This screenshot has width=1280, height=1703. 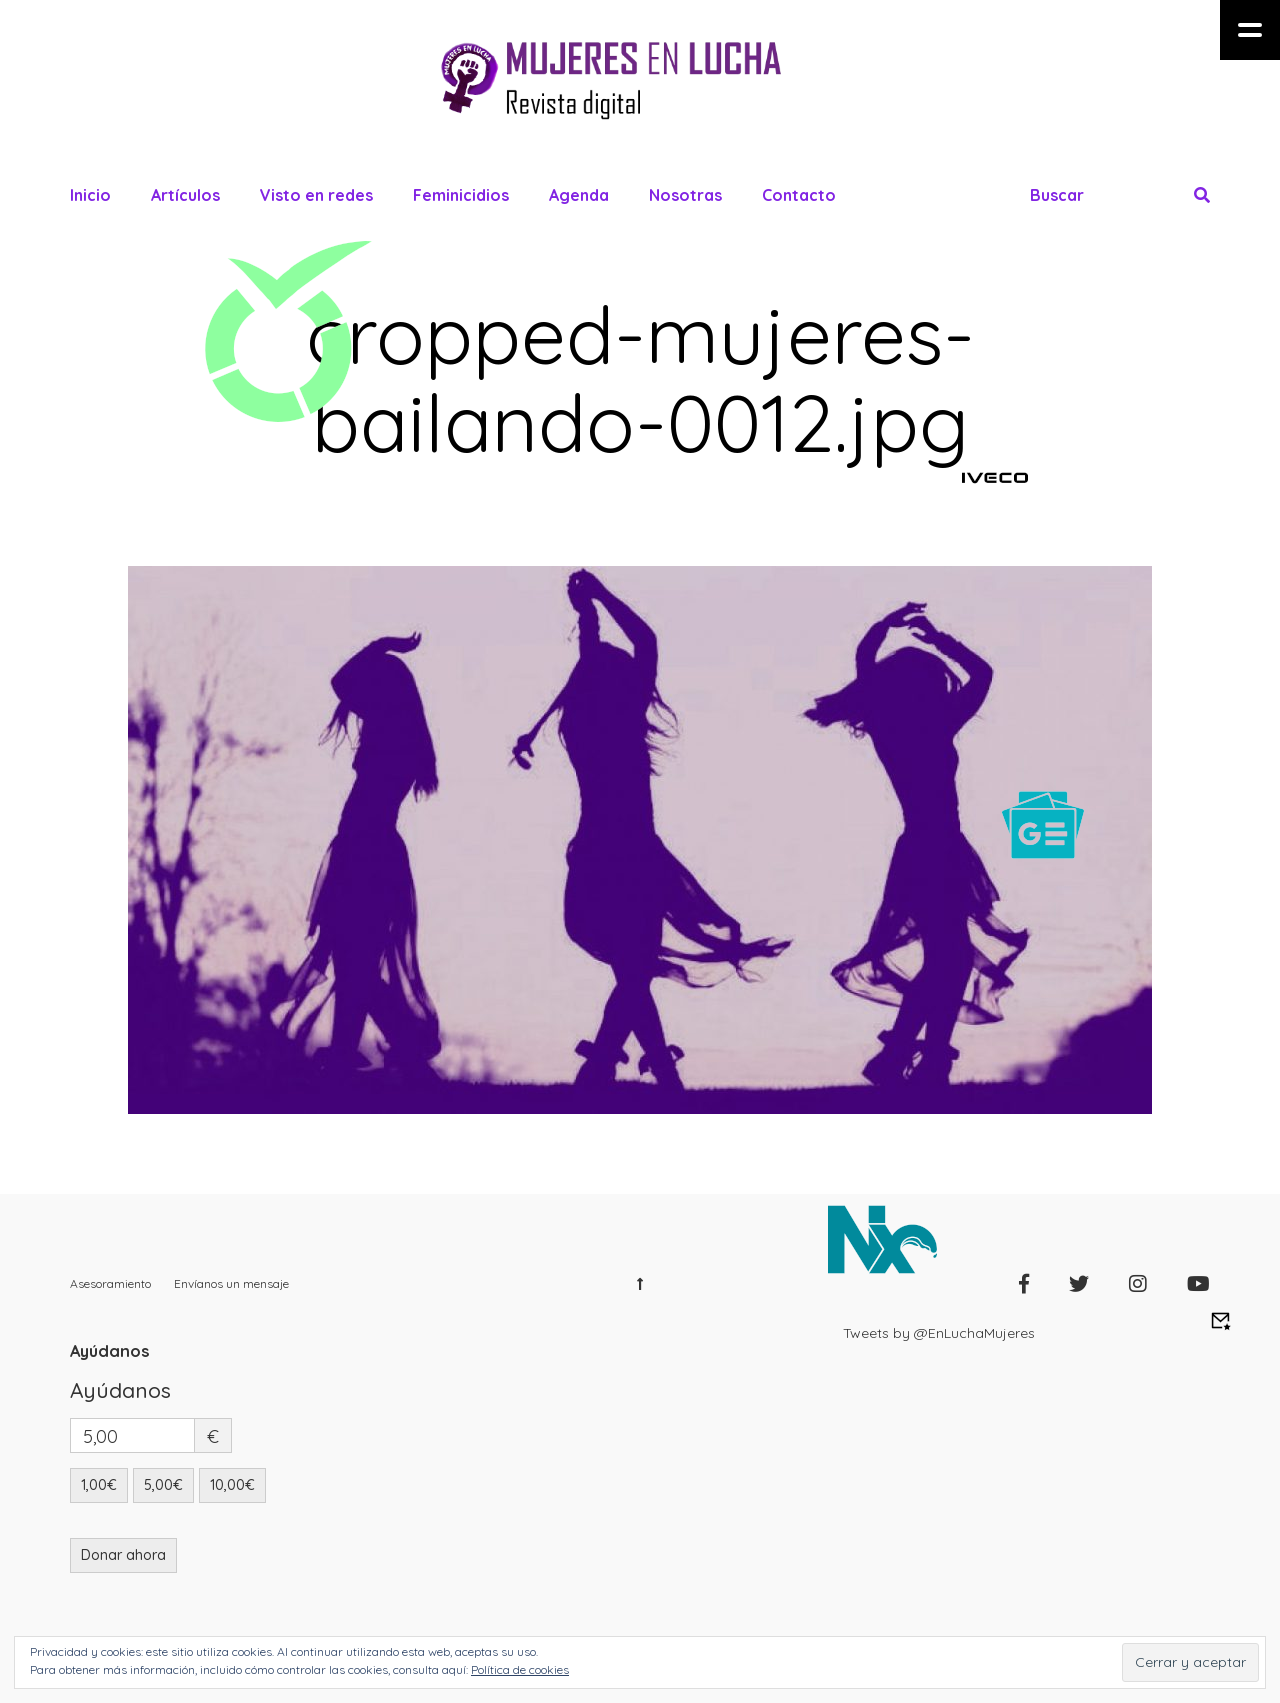 I want to click on nx build system logo, so click(x=882, y=1239).